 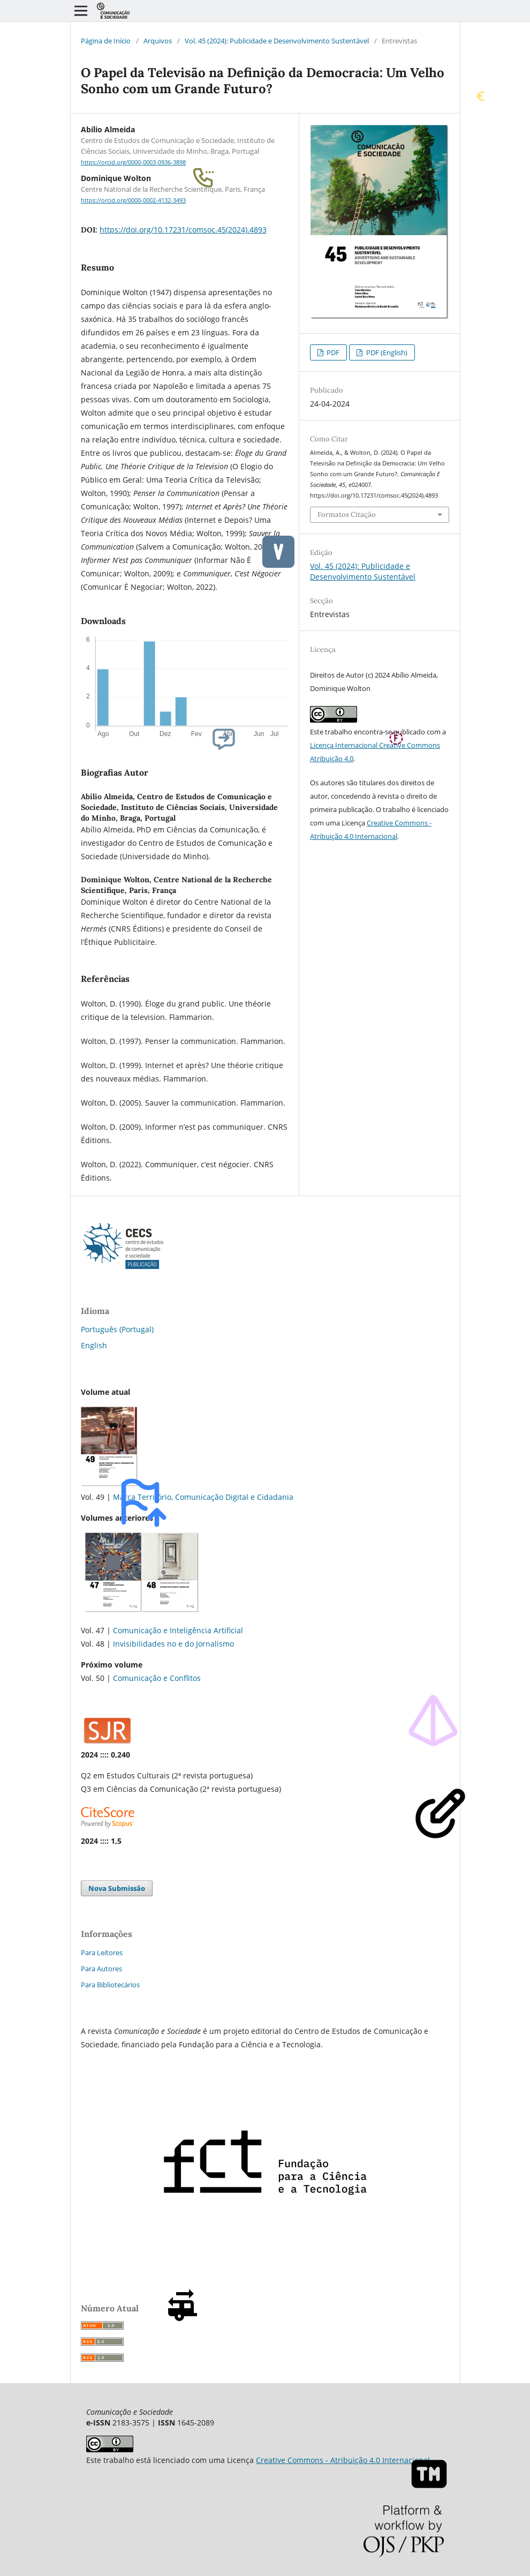 What do you see at coordinates (181, 2305) in the screenshot?
I see `rv hookup available at this location` at bounding box center [181, 2305].